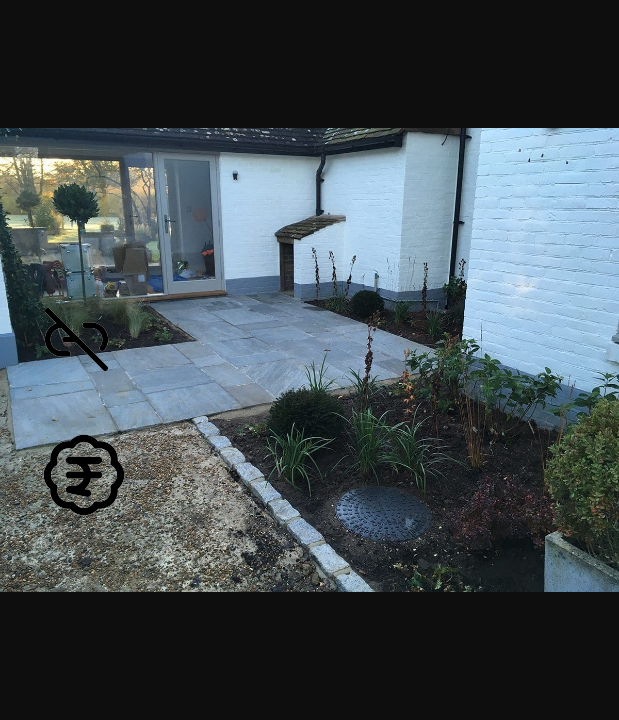 The width and height of the screenshot is (619, 720). What do you see at coordinates (76, 339) in the screenshot?
I see `unlink or disconnect items` at bounding box center [76, 339].